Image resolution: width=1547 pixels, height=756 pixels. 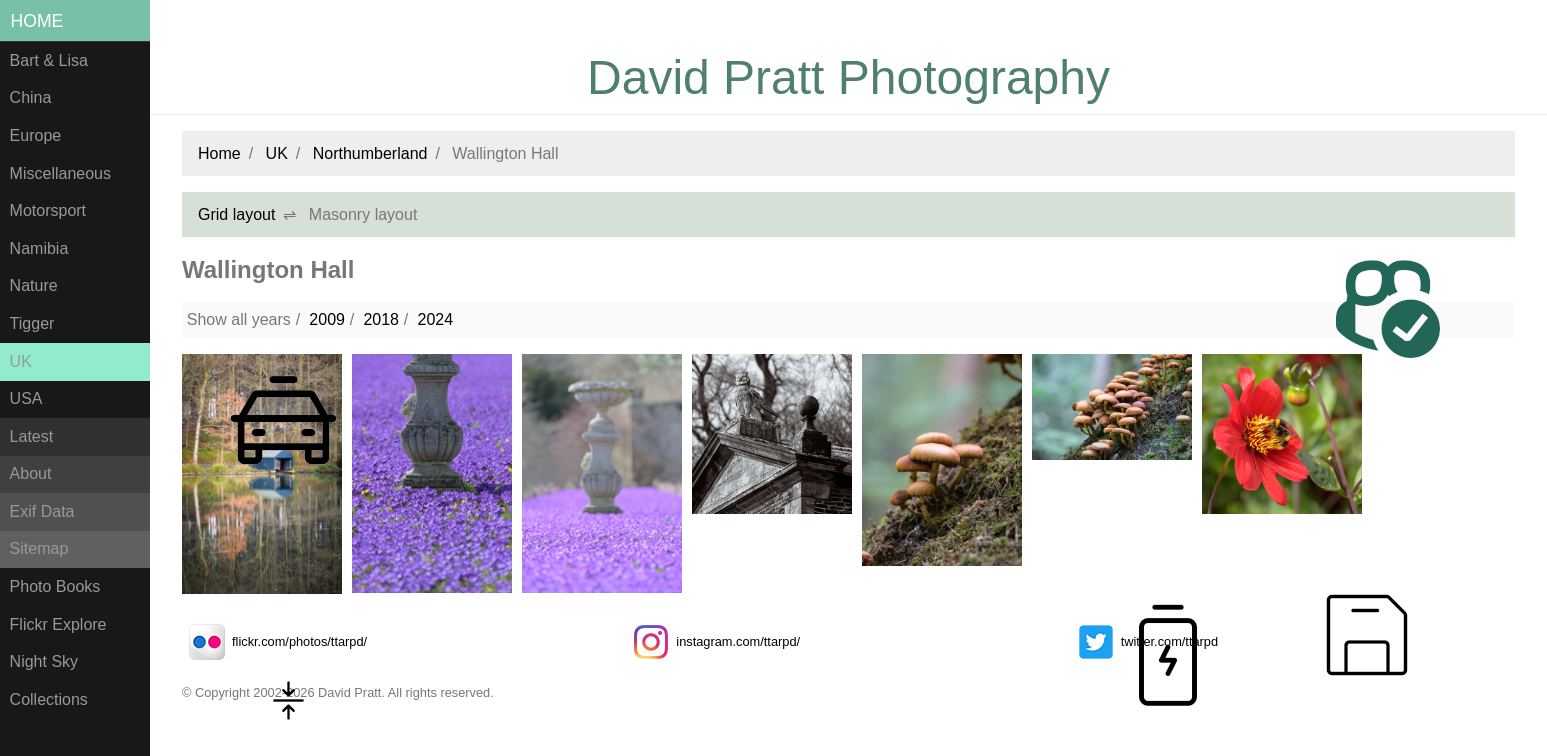 I want to click on indicates police or emergency services nearby, so click(x=283, y=425).